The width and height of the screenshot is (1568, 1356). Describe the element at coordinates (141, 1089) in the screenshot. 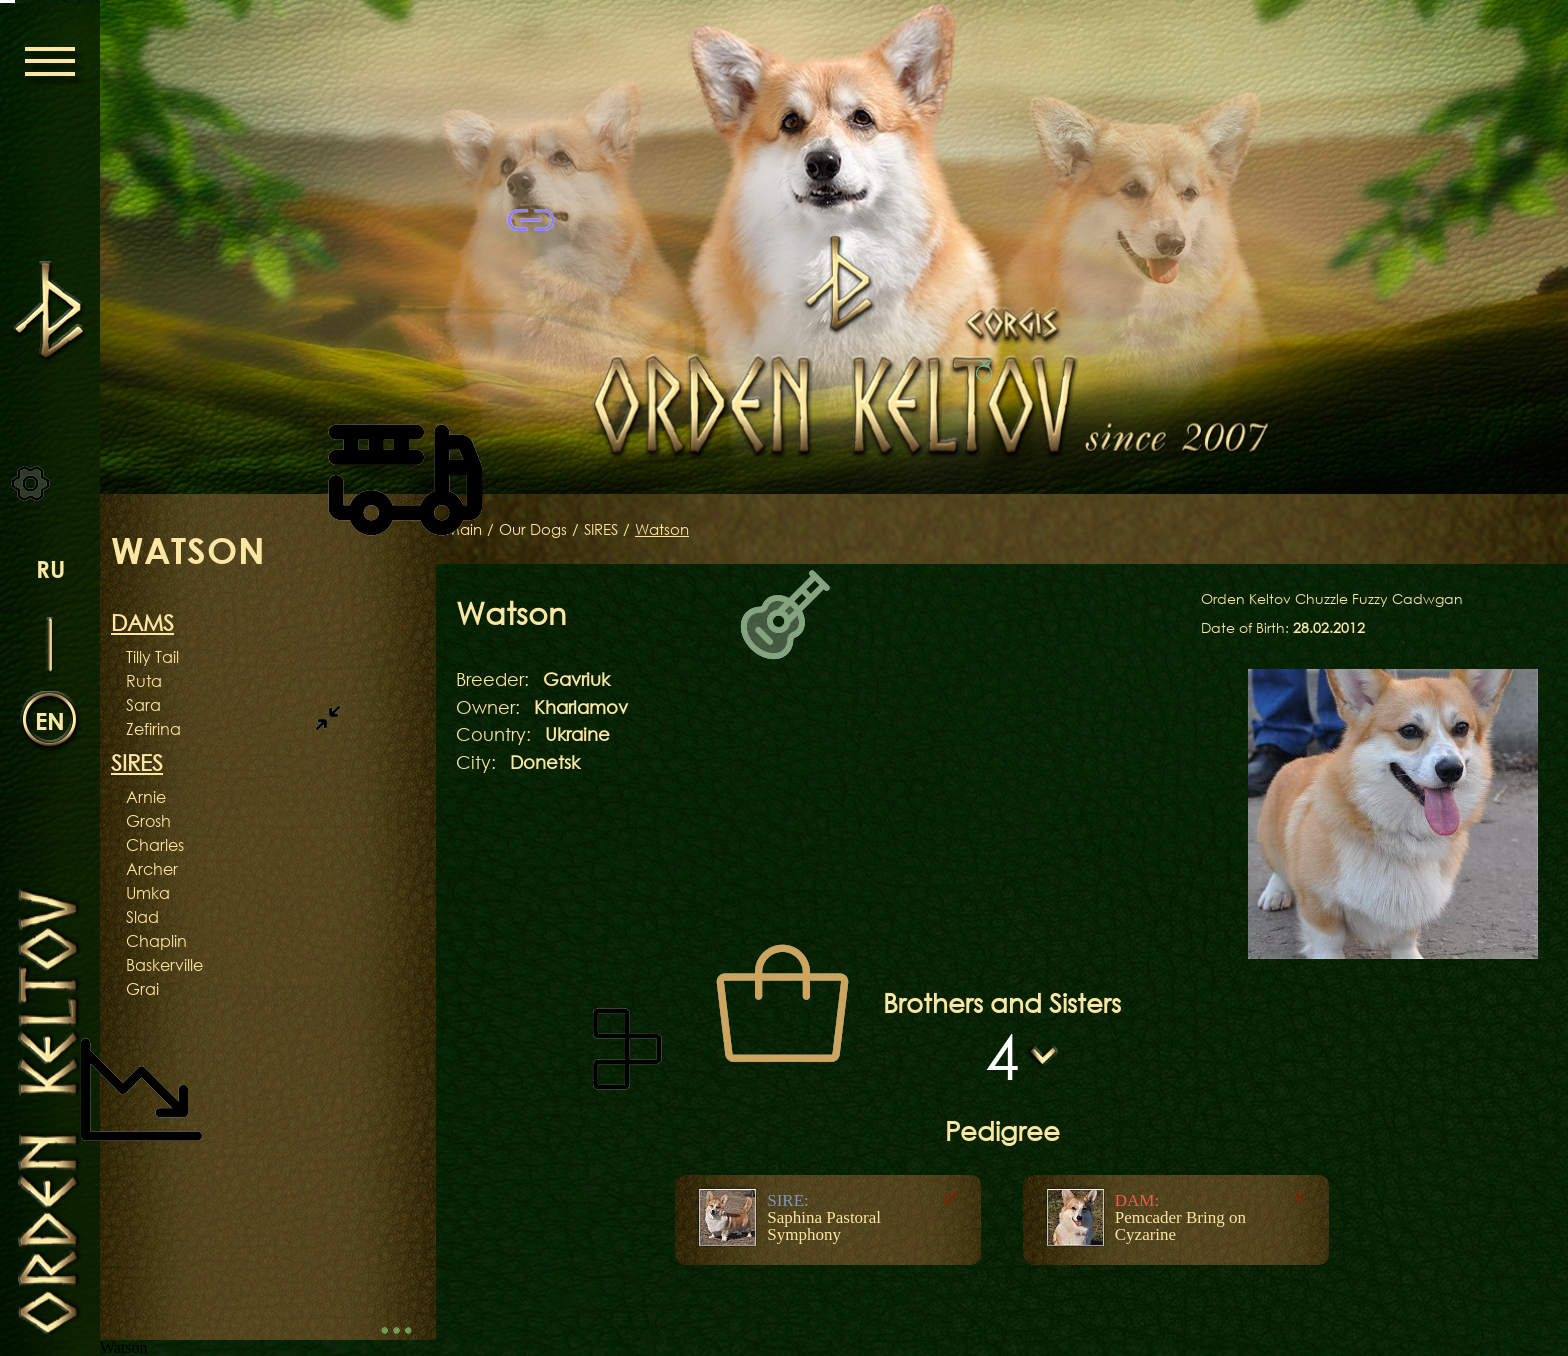

I see `view declining metrics or trends` at that location.